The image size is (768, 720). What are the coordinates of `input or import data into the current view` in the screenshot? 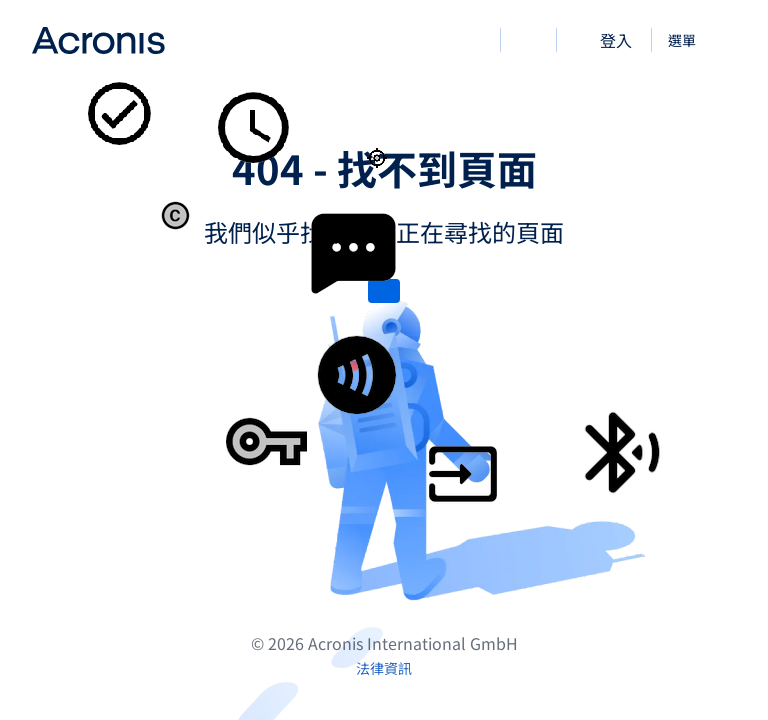 It's located at (463, 474).